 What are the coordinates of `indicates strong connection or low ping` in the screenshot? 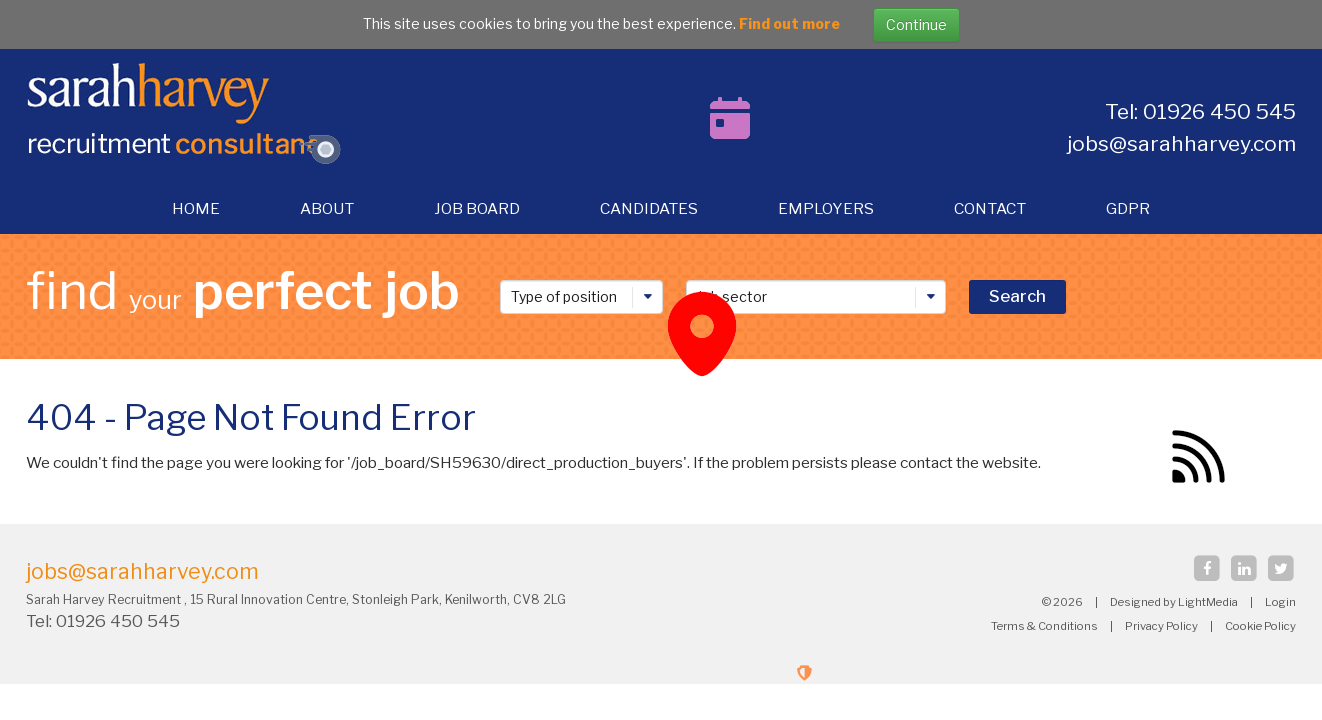 It's located at (1198, 456).